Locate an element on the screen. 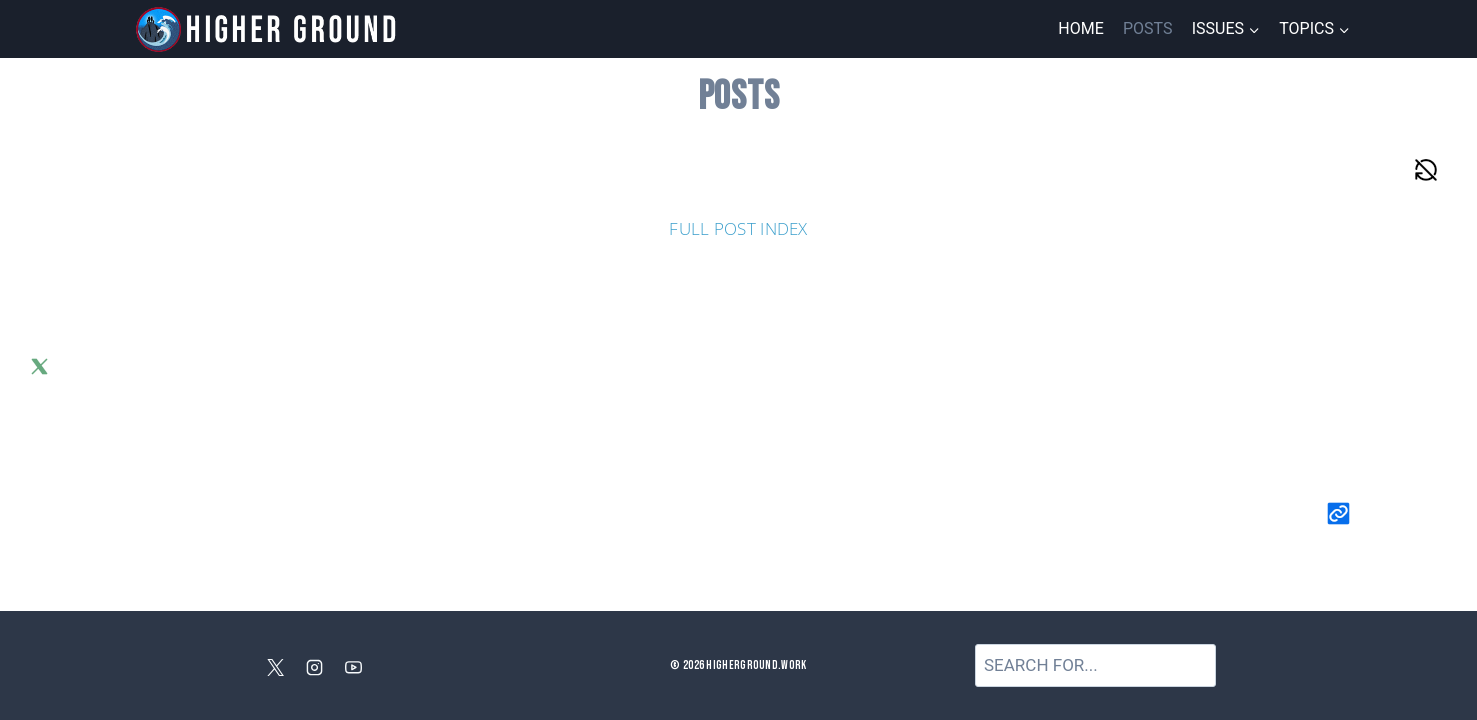 The width and height of the screenshot is (1477, 720). share to X (formerly Twitter) is located at coordinates (39, 366).